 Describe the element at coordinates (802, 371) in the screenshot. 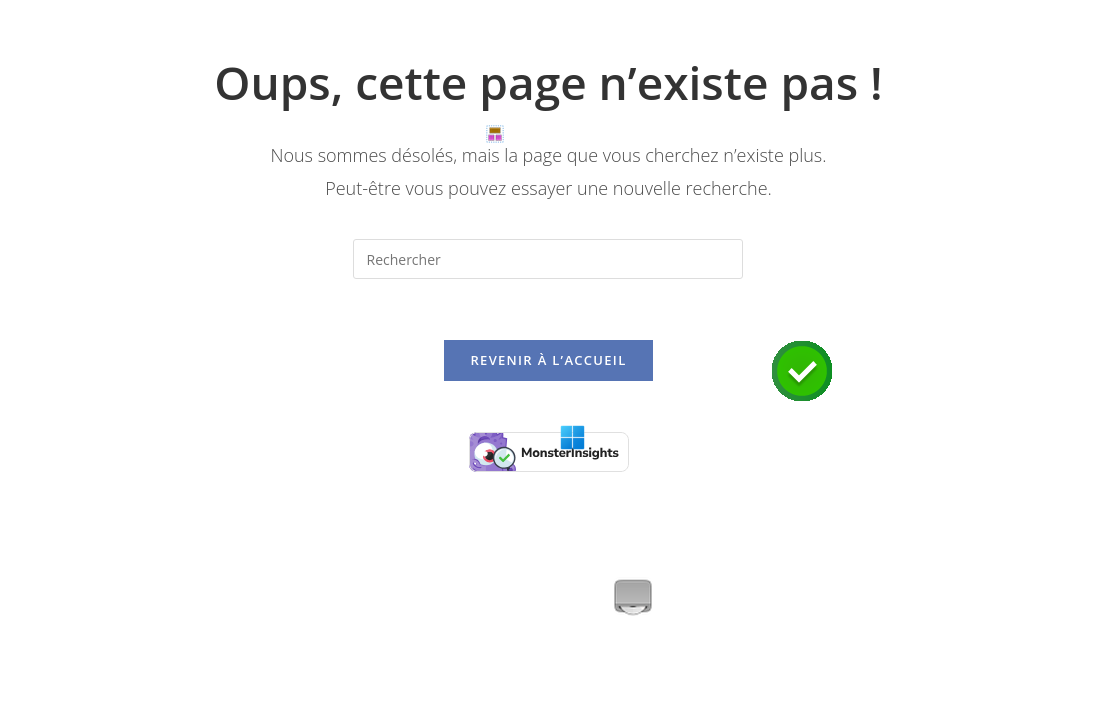

I see `file successfully synced to OneDrive` at that location.